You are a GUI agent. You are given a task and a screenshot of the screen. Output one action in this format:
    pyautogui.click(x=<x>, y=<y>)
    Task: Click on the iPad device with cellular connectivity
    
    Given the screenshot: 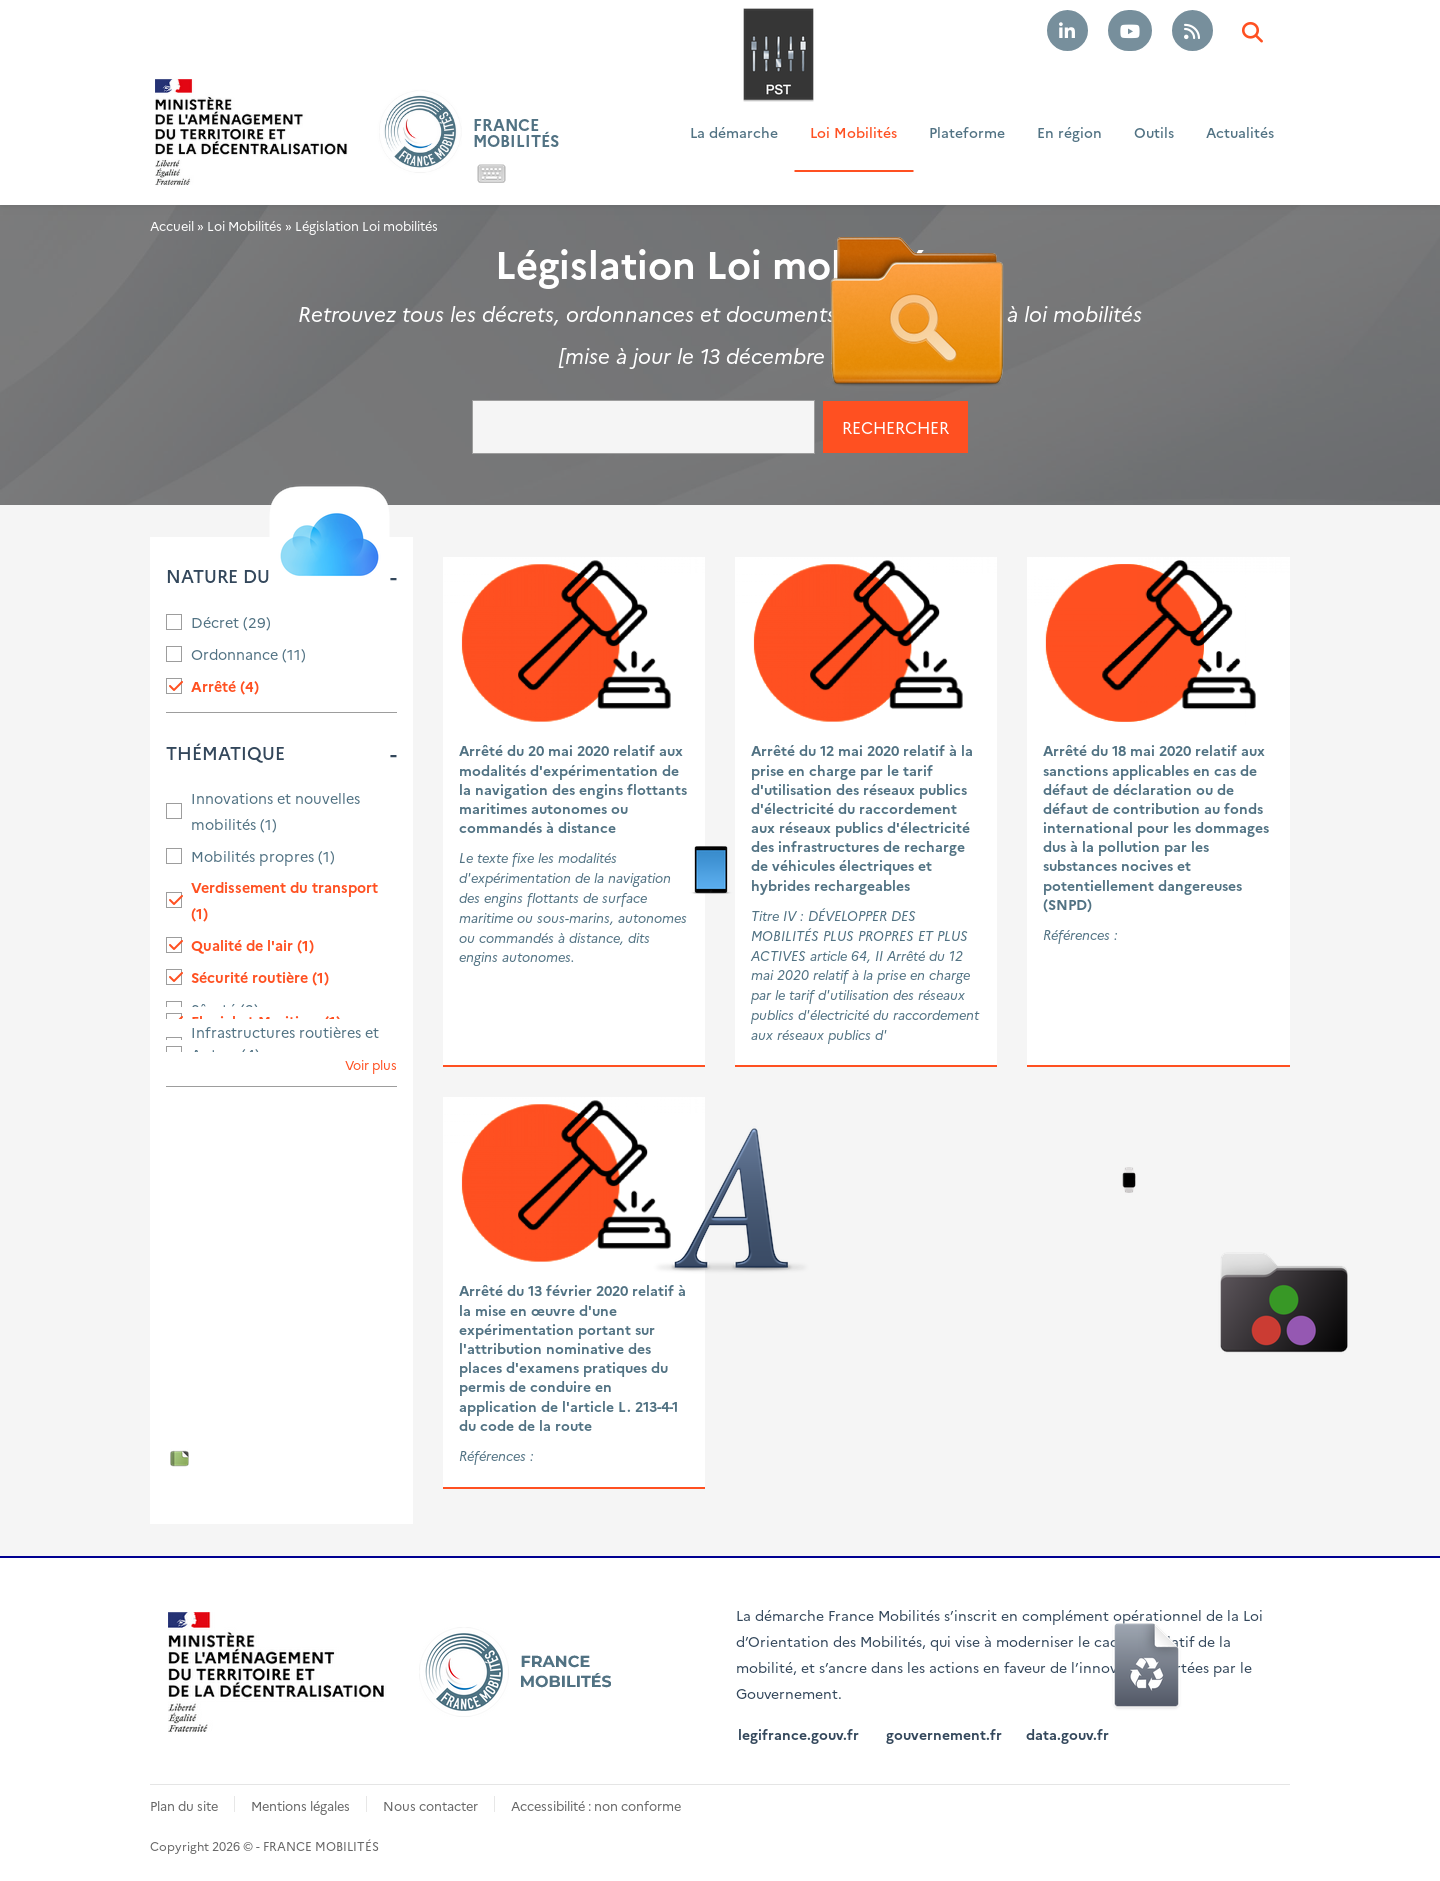 What is the action you would take?
    pyautogui.click(x=711, y=870)
    